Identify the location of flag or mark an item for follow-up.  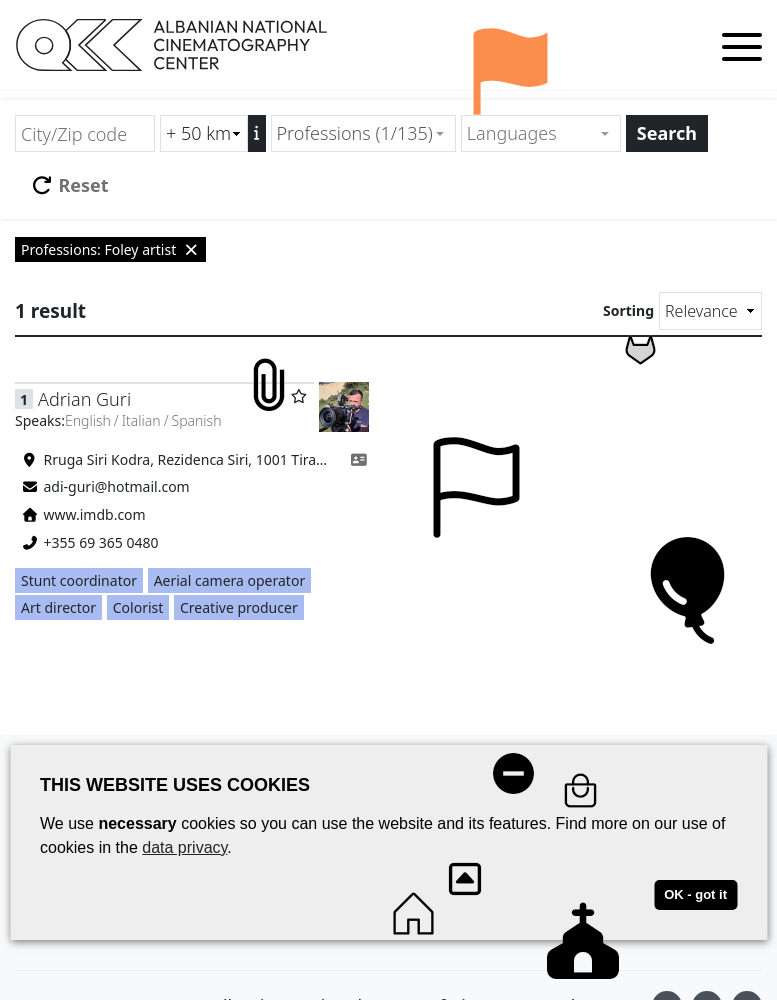
(510, 71).